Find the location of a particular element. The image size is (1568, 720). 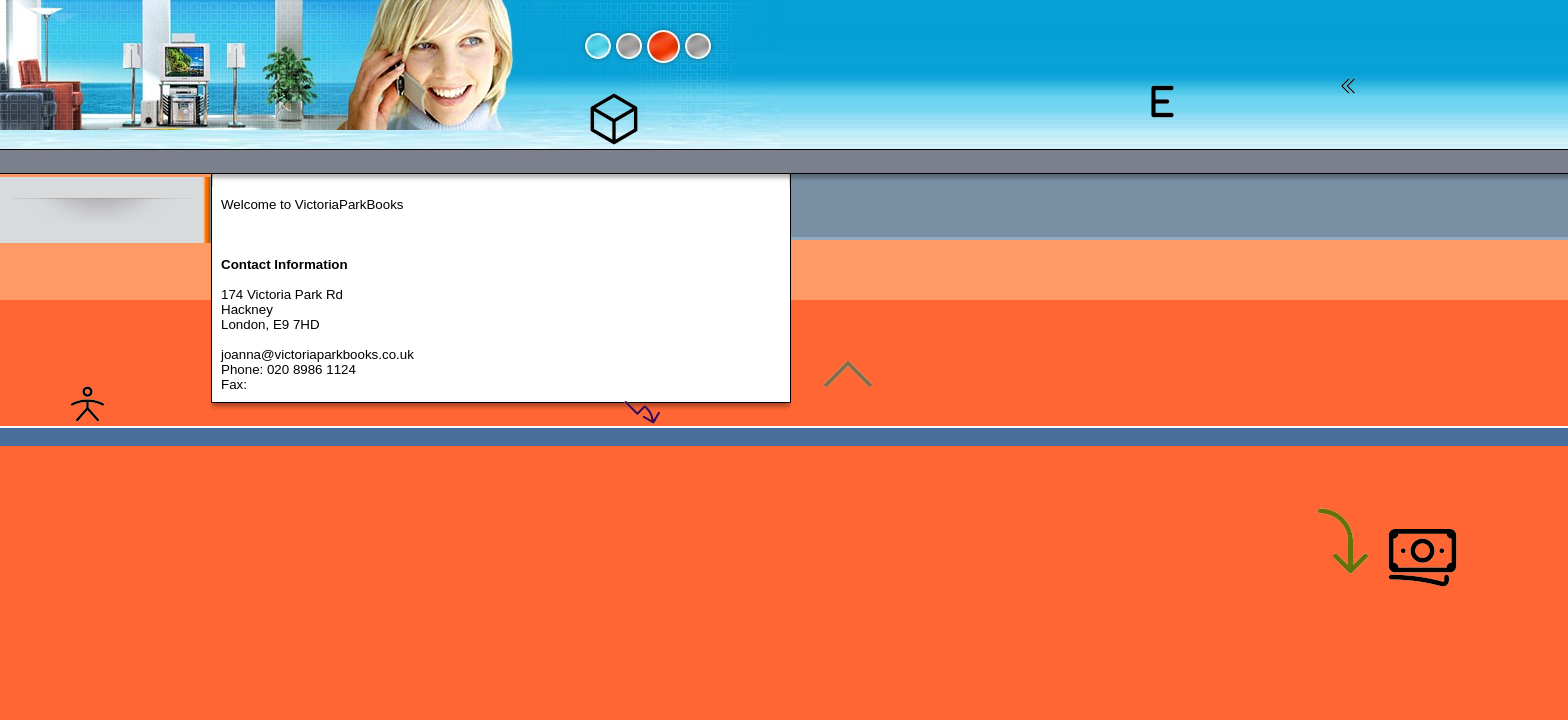

collapse an expanded section is located at coordinates (848, 374).